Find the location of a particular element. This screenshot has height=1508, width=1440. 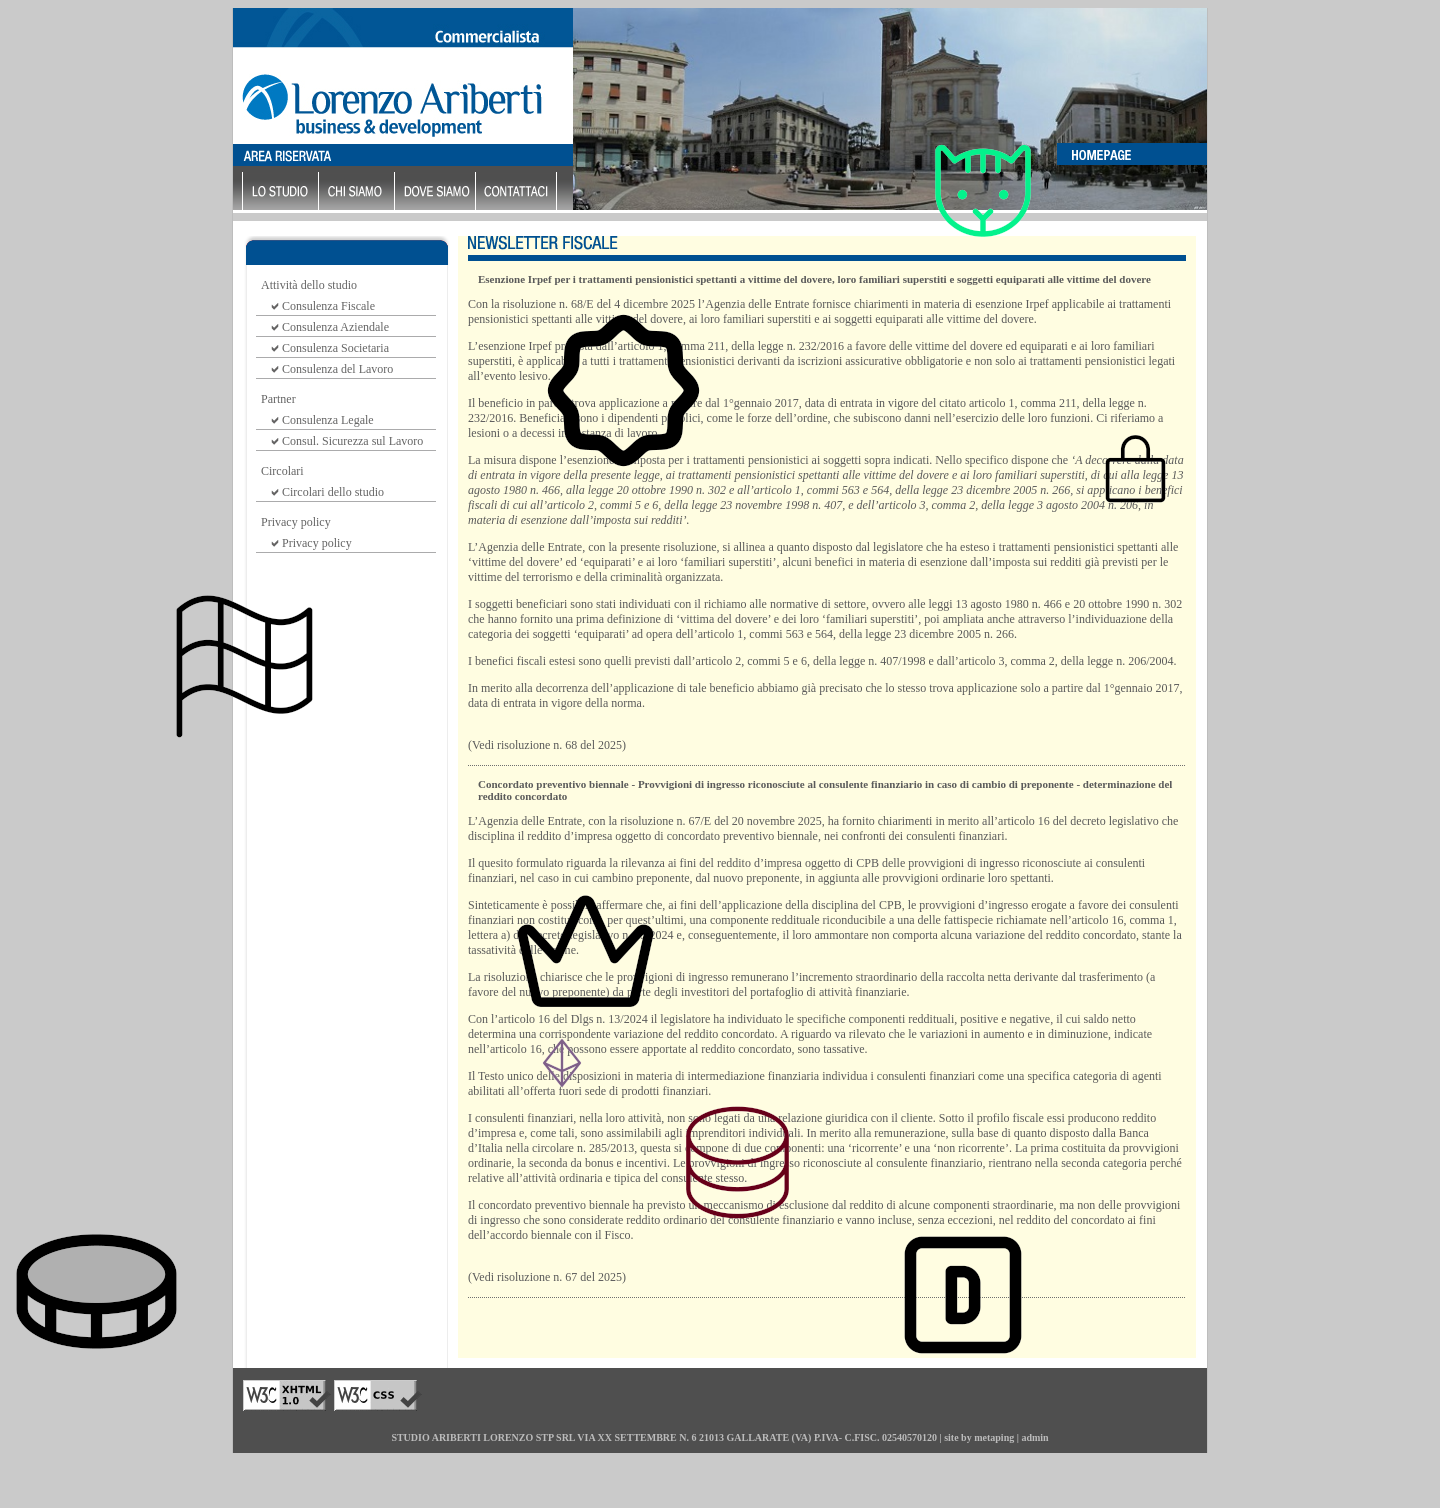

view your coin balance or currency is located at coordinates (96, 1291).